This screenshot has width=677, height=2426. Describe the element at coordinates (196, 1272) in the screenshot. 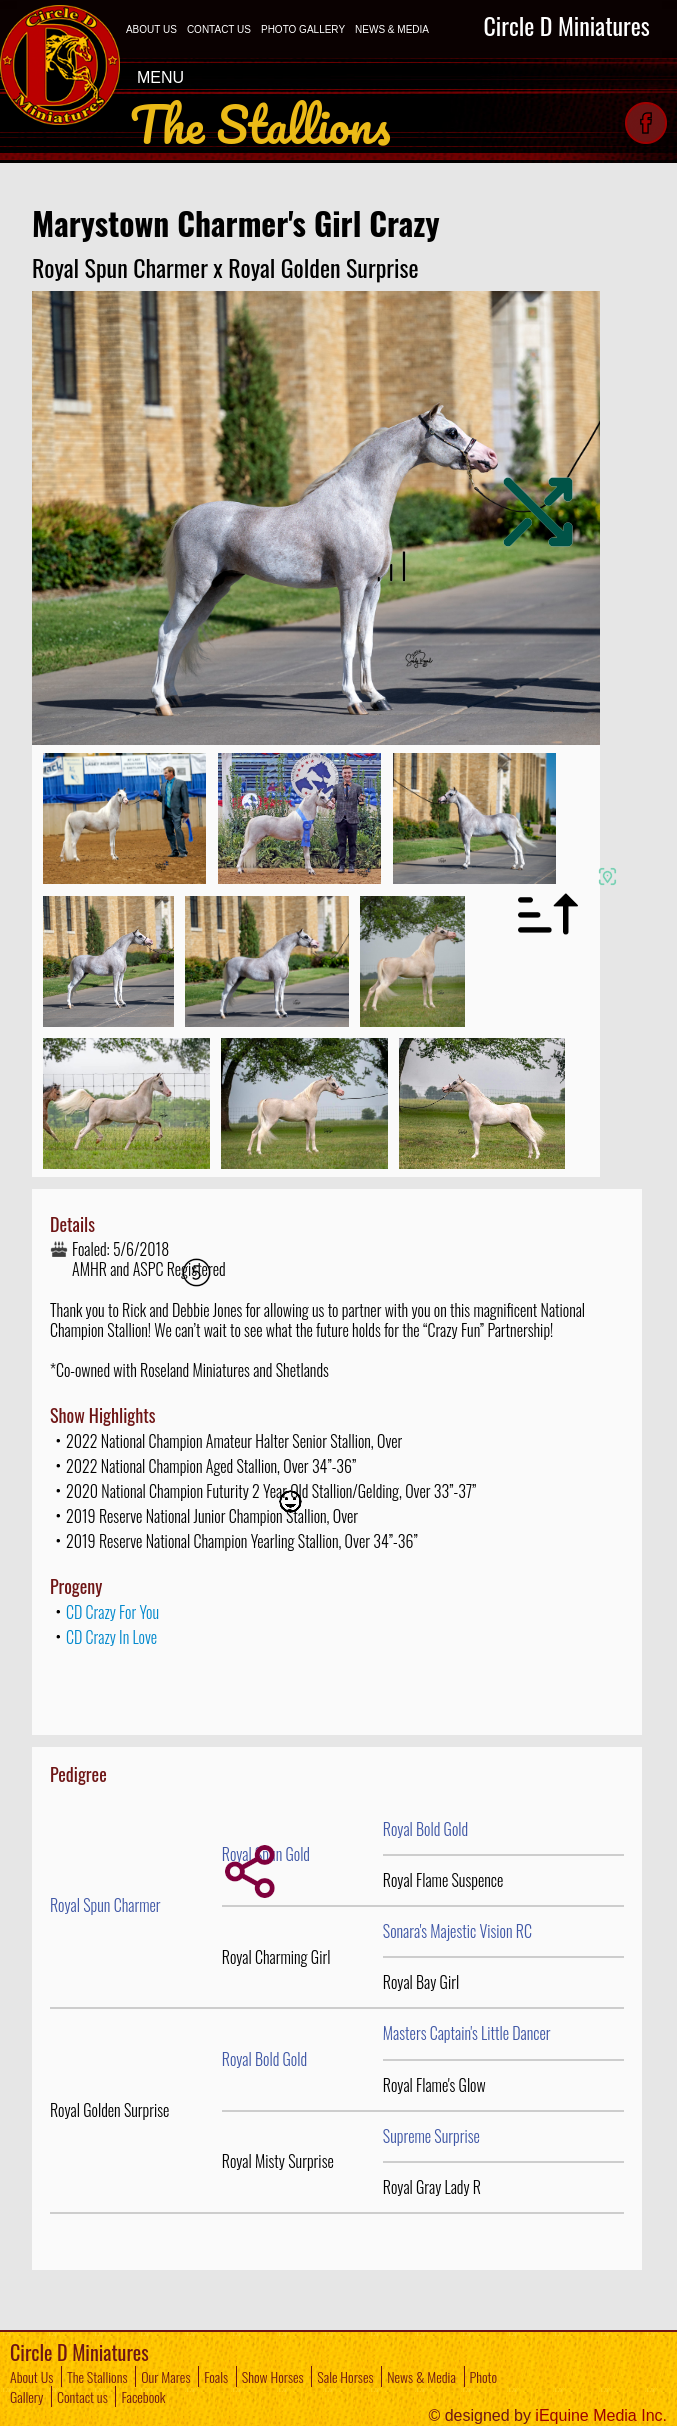

I see `indicates step 5 in a multi-step process` at that location.